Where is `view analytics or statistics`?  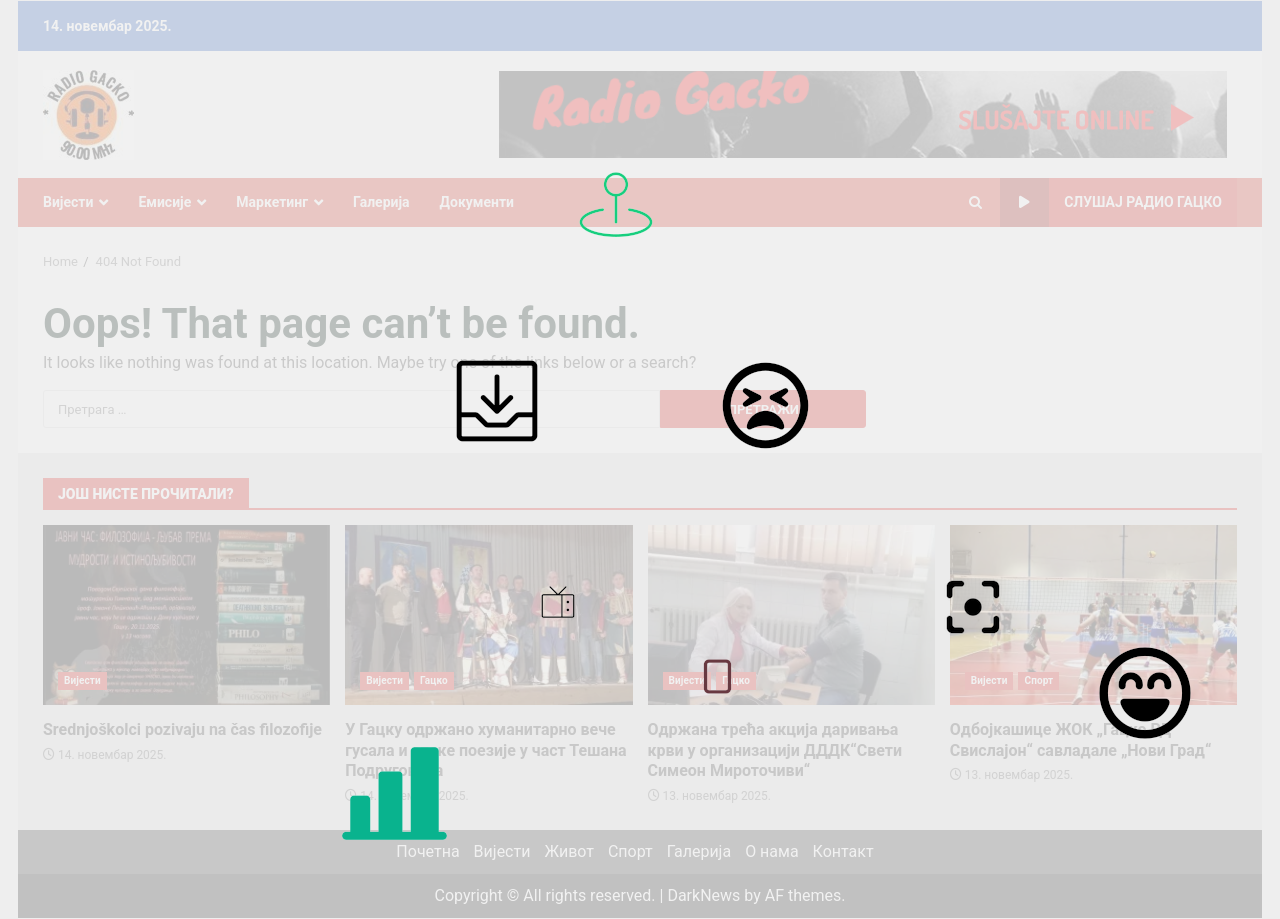 view analytics or statistics is located at coordinates (394, 795).